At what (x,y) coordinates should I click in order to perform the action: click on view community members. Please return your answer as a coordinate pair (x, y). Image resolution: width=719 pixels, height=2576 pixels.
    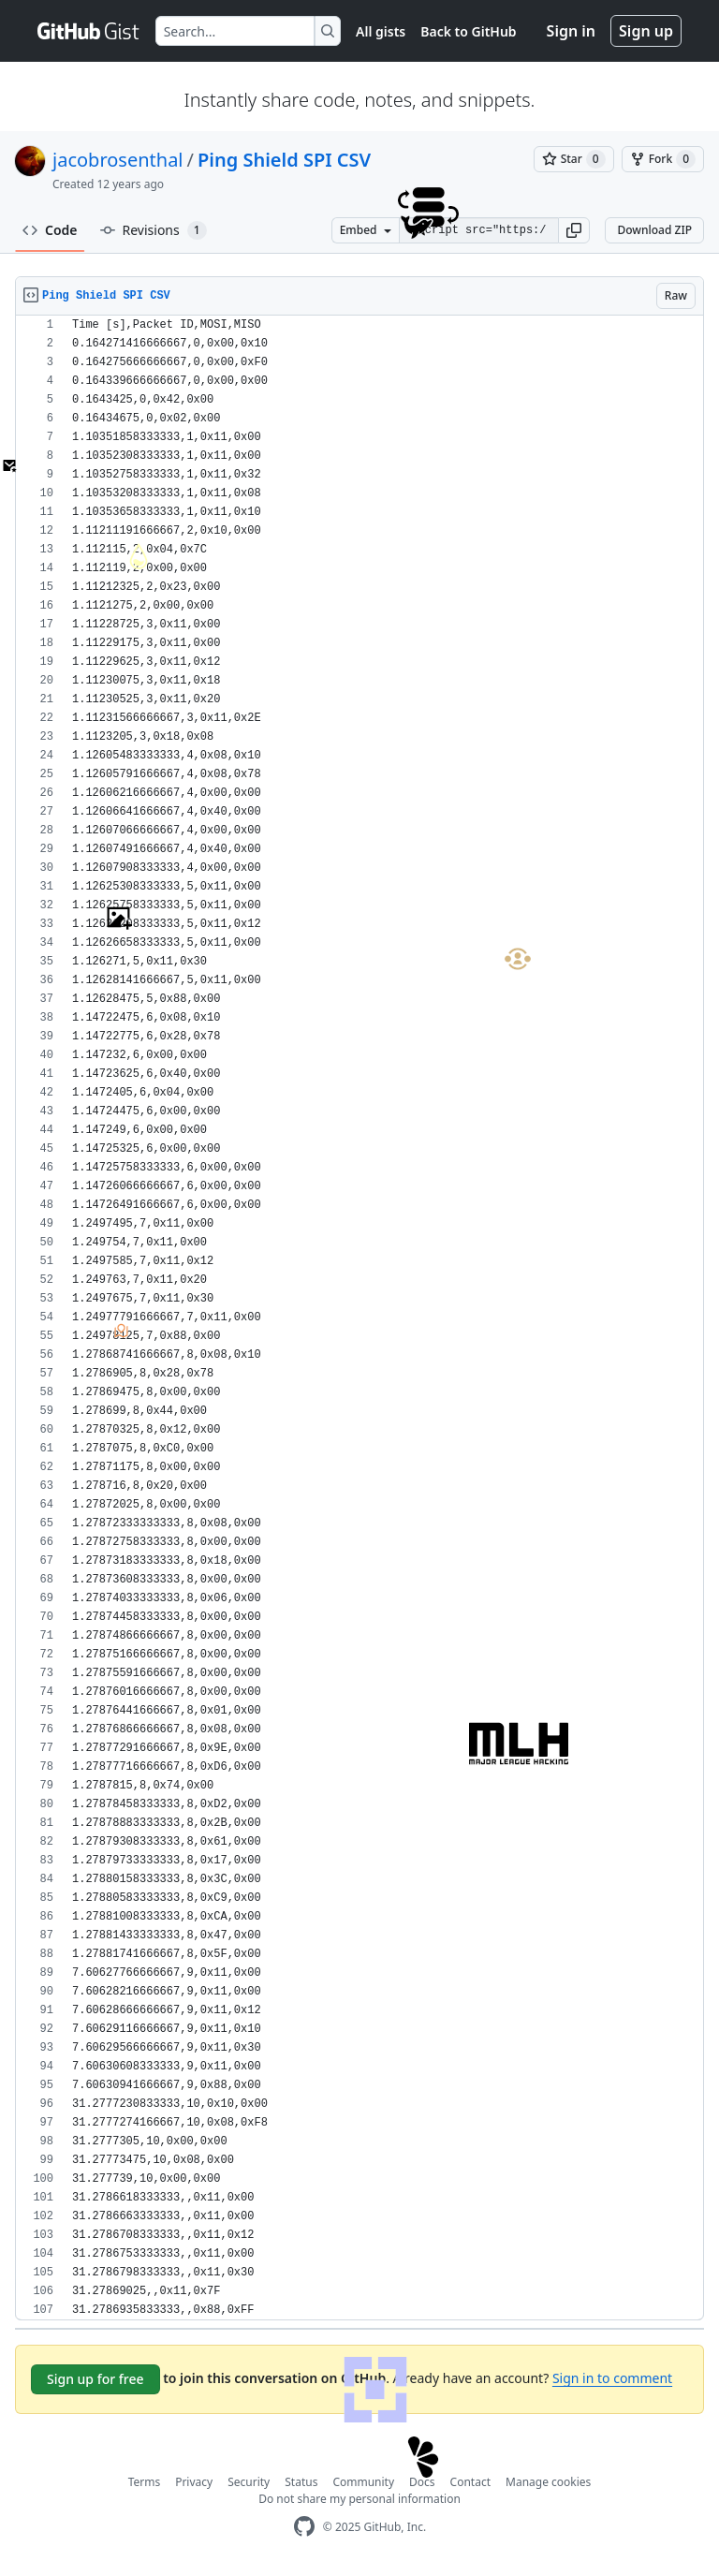
    Looking at the image, I should click on (518, 959).